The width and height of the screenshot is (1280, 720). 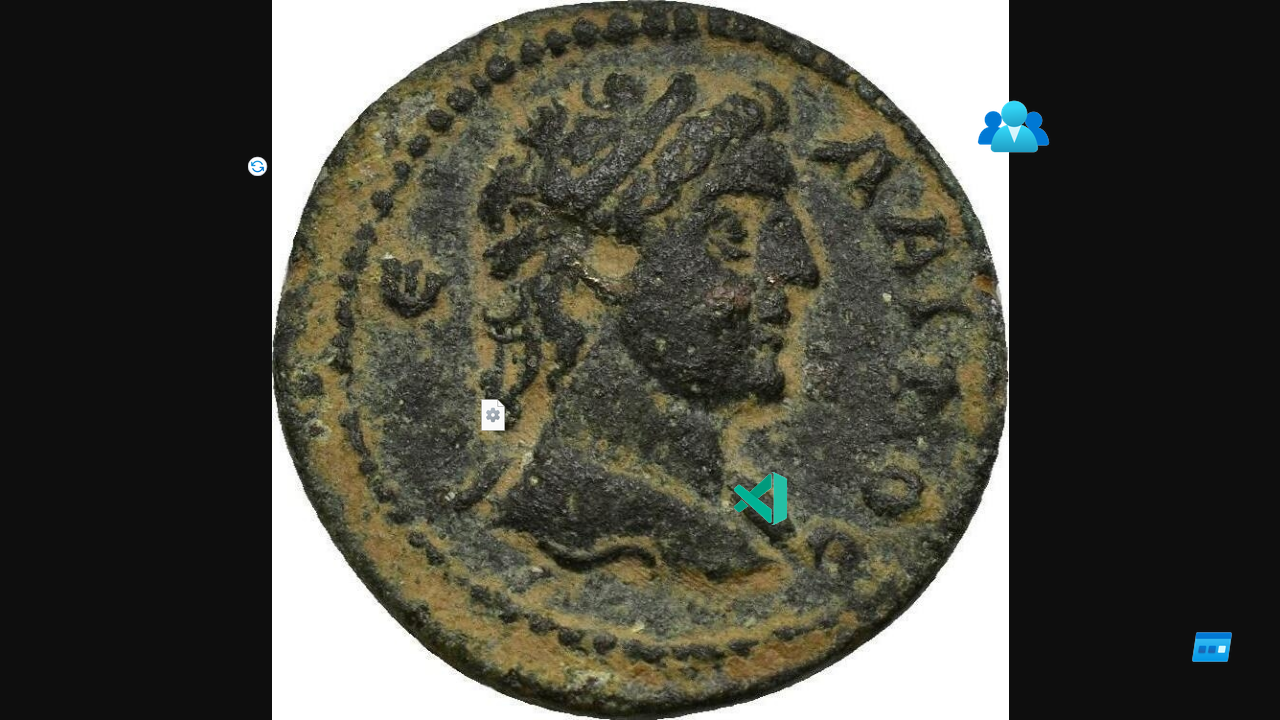 I want to click on open the community app, so click(x=1013, y=126).